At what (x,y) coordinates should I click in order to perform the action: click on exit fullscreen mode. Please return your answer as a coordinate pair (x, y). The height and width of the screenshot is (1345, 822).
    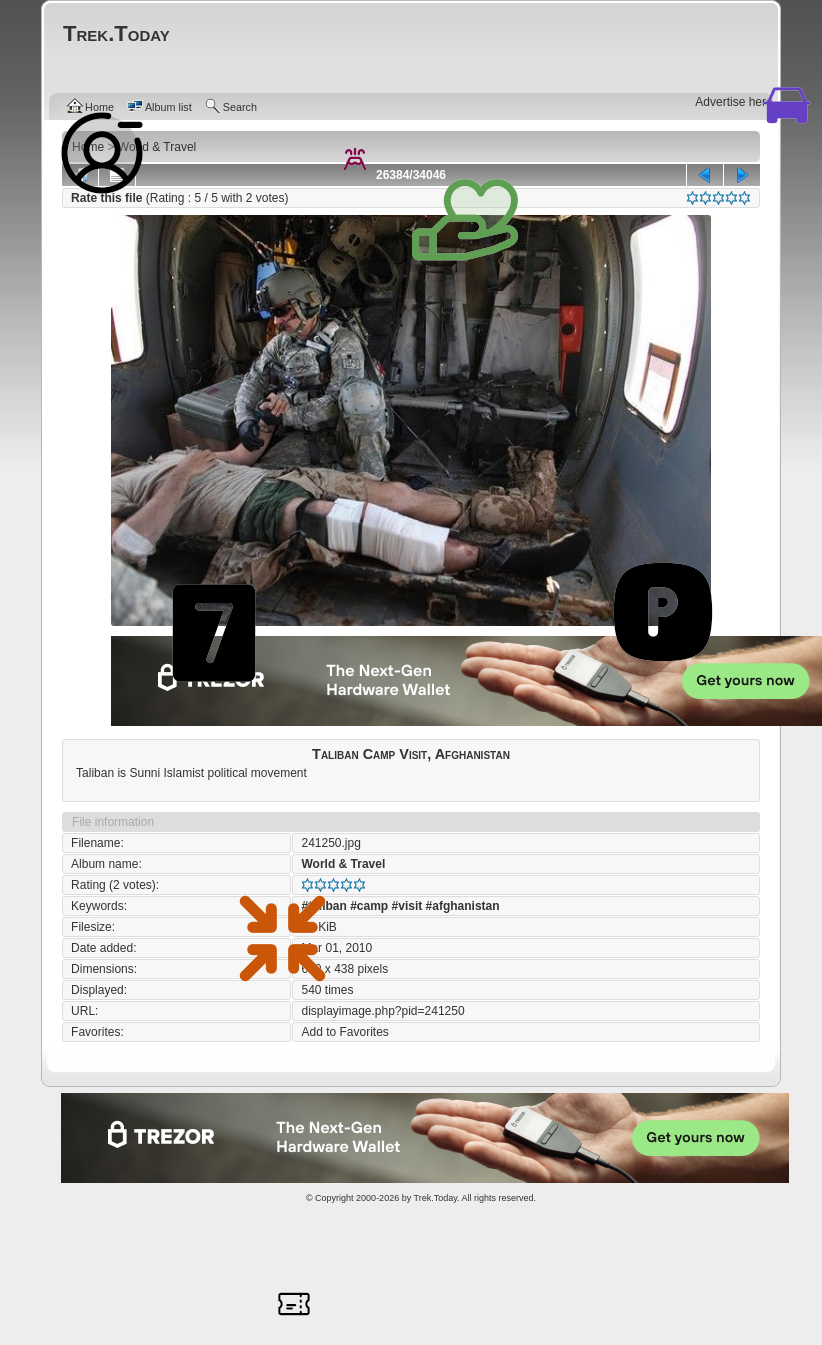
    Looking at the image, I should click on (282, 938).